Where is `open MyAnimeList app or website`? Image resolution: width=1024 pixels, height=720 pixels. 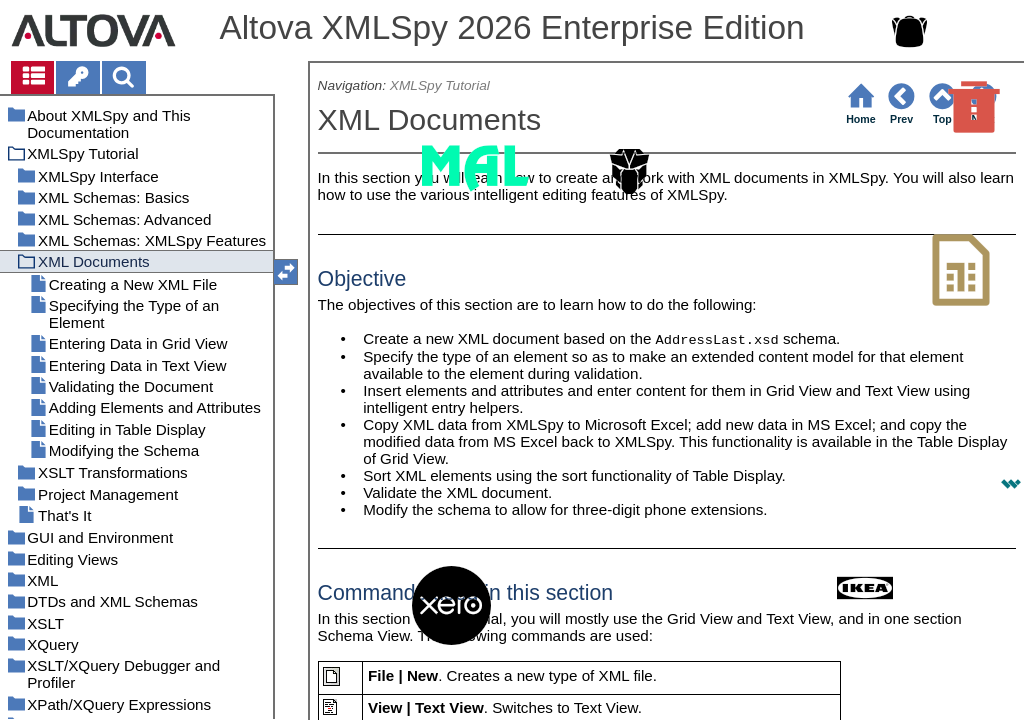
open MyAnimeList app or website is located at coordinates (475, 168).